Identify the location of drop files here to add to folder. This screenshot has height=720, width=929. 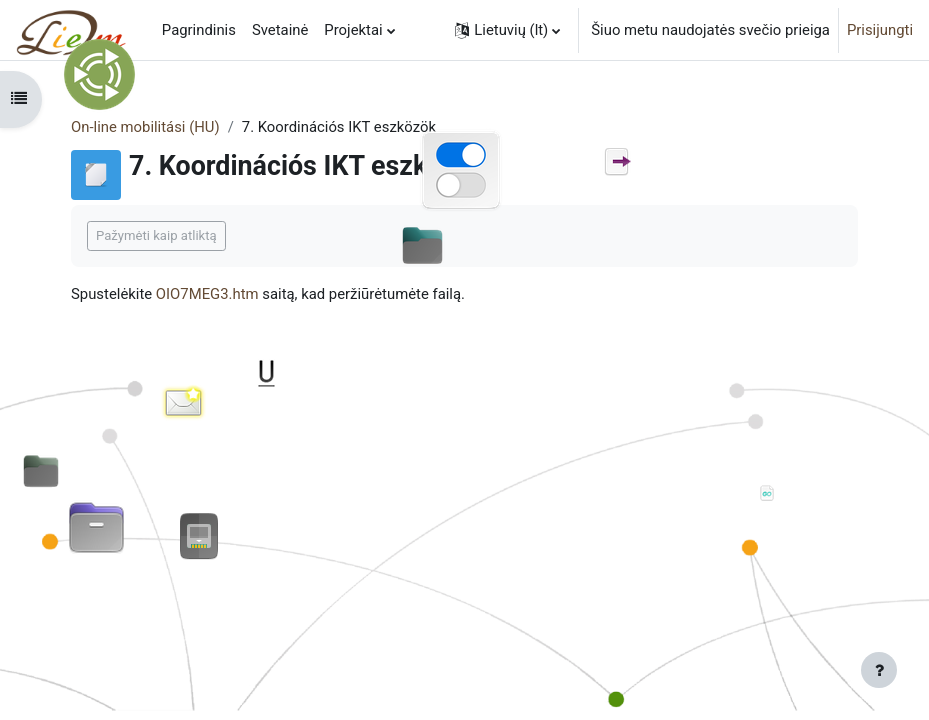
(41, 471).